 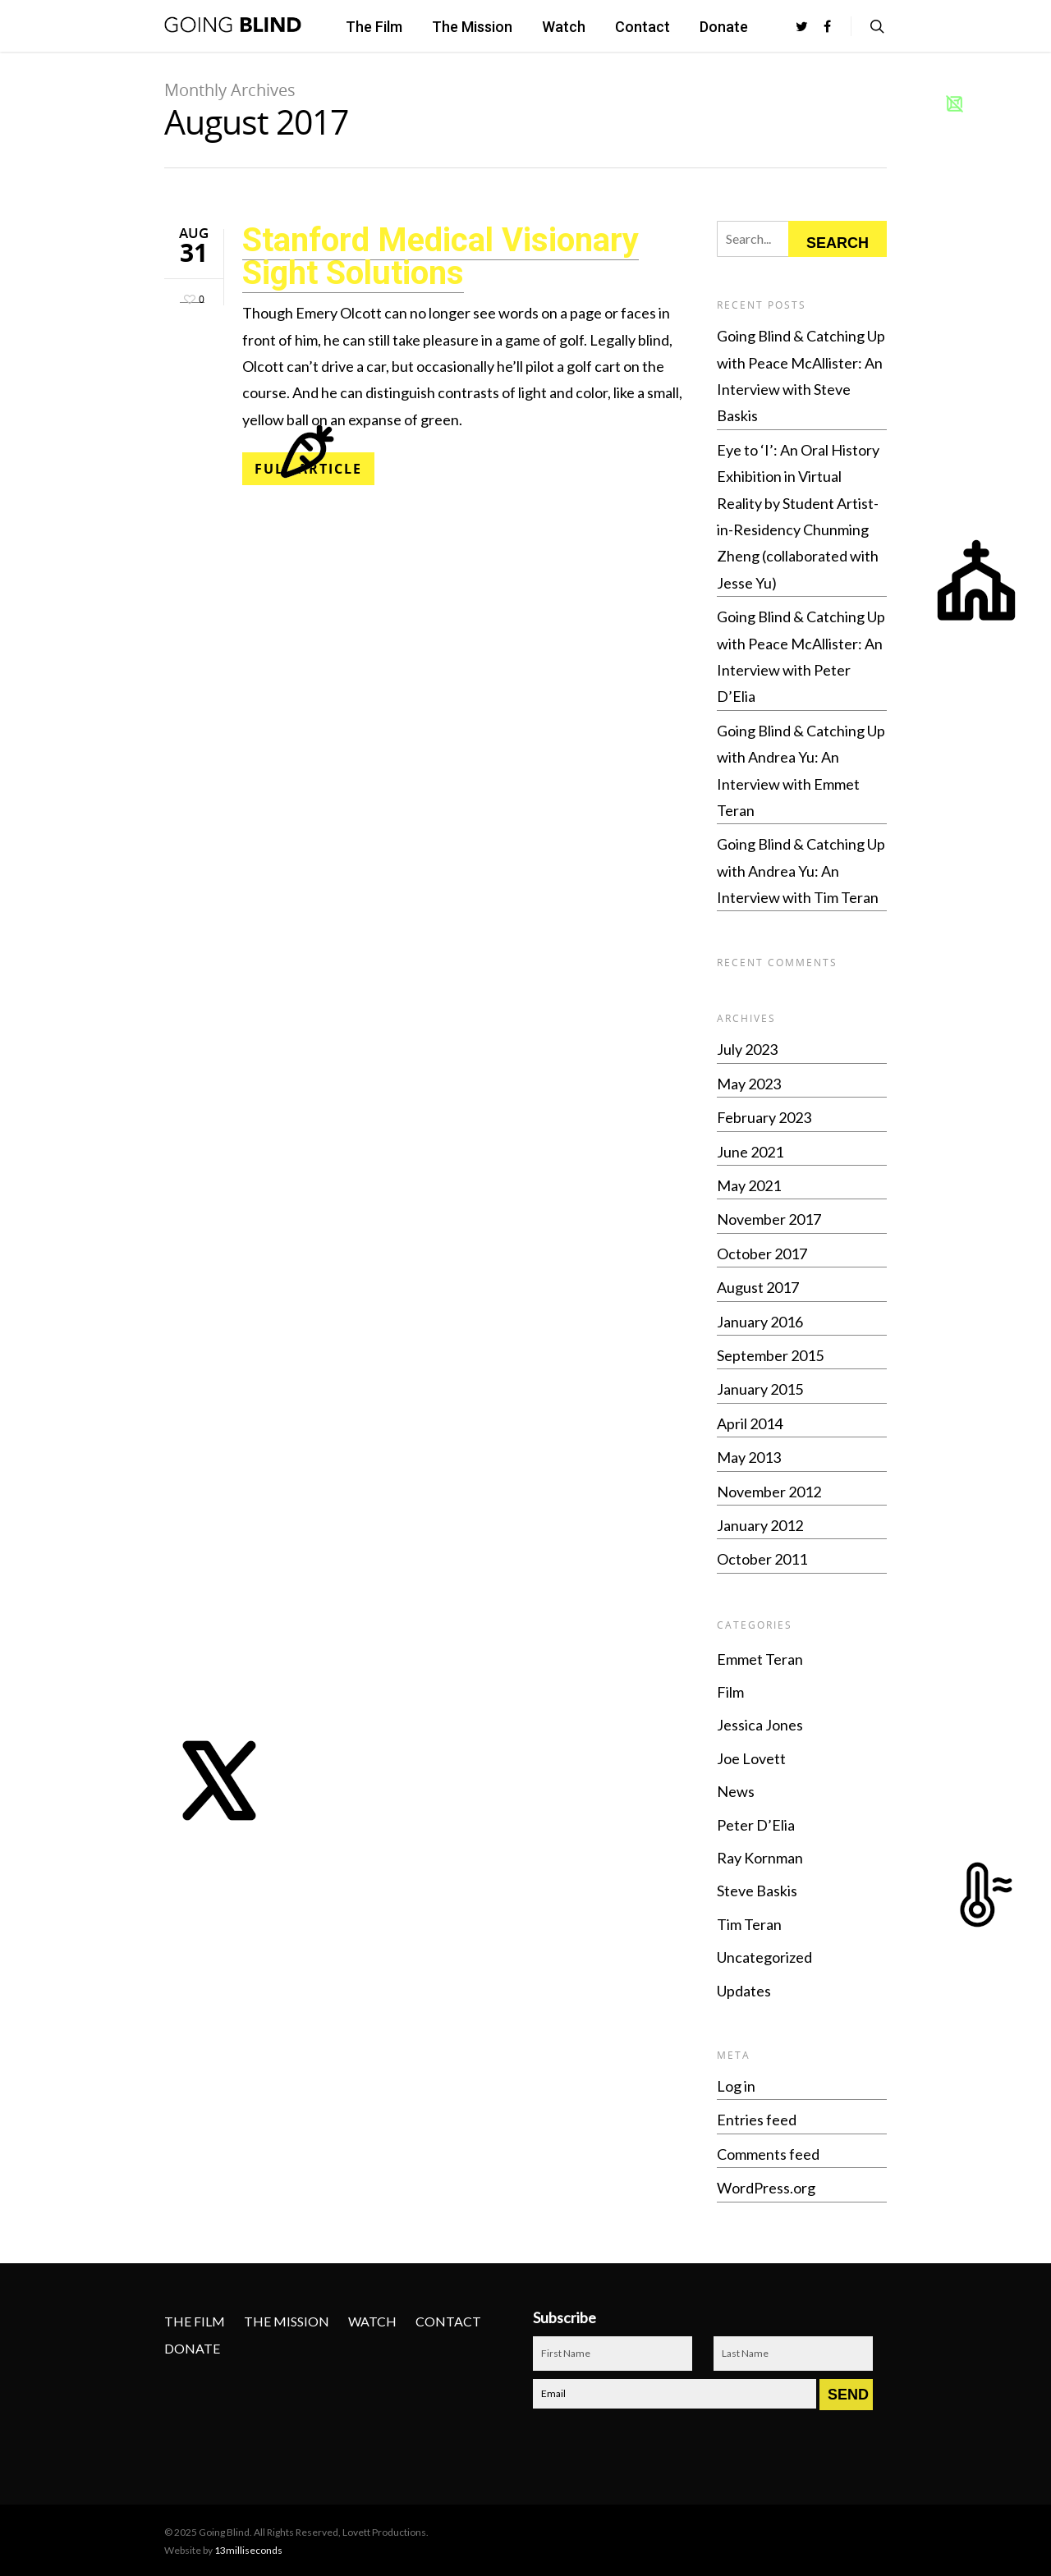 What do you see at coordinates (954, 103) in the screenshot?
I see `disable box model view` at bounding box center [954, 103].